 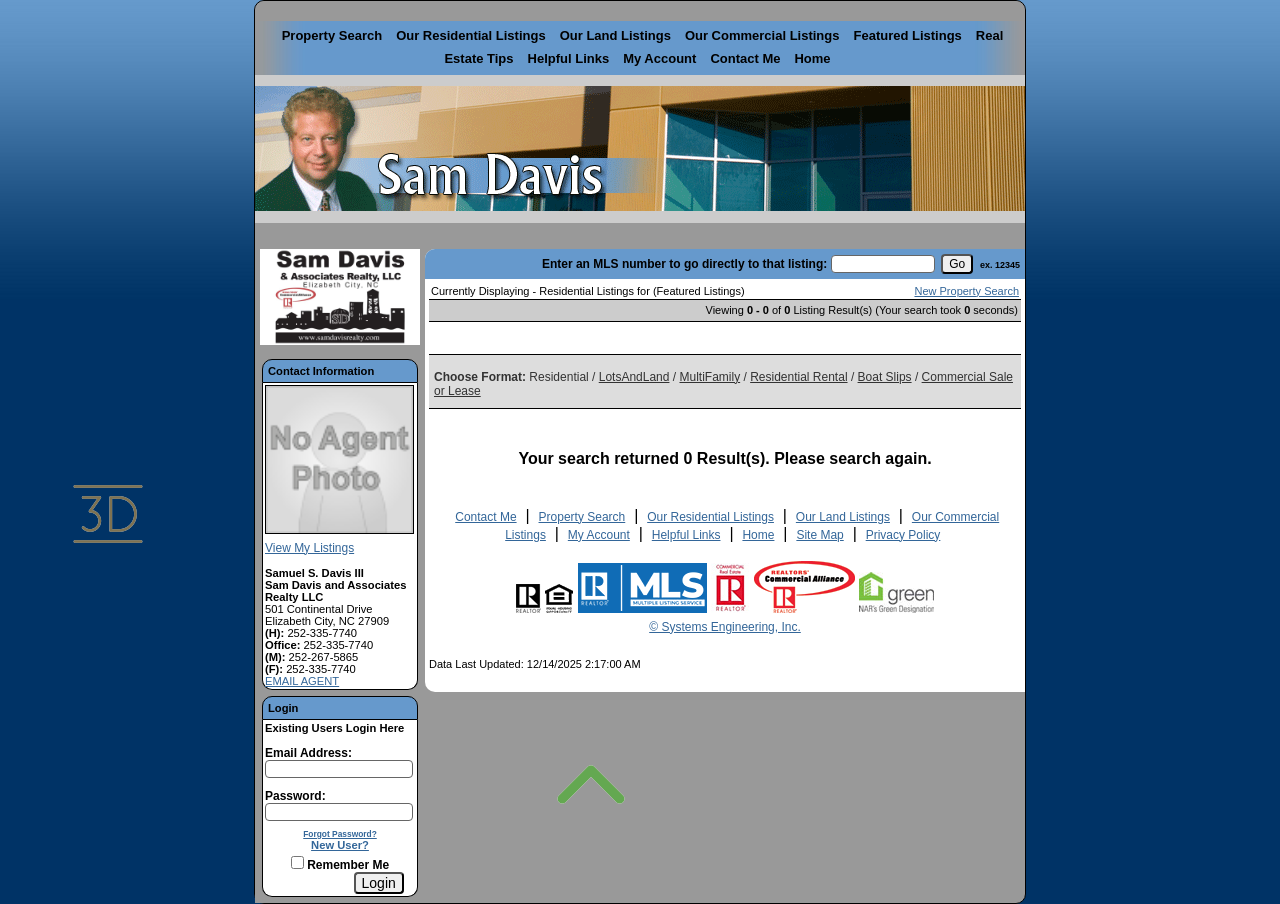 I want to click on toggle 3D view mode, so click(x=108, y=514).